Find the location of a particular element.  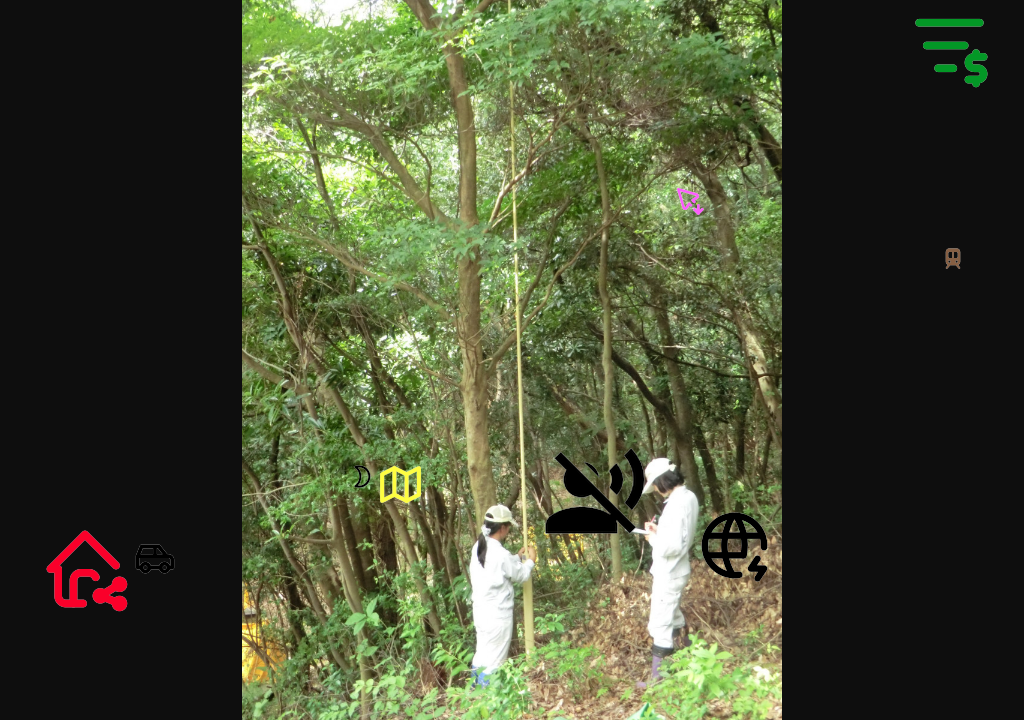

toggle dark mode or night theme is located at coordinates (361, 476).